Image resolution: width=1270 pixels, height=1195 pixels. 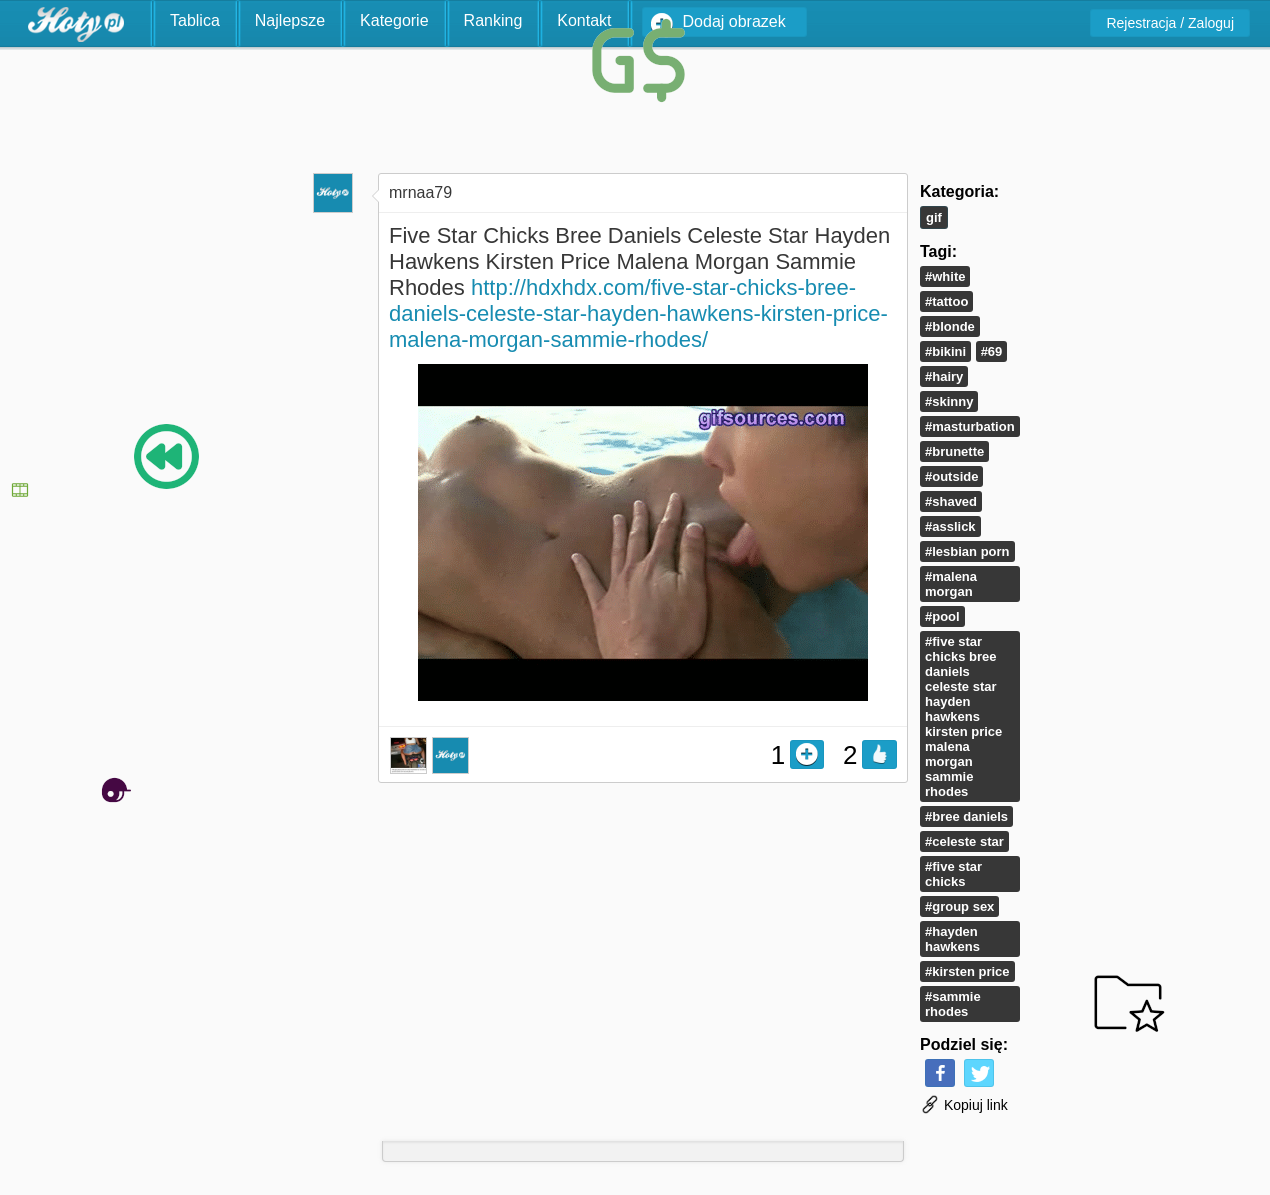 What do you see at coordinates (115, 790) in the screenshot?
I see `view baseball or sports equipment` at bounding box center [115, 790].